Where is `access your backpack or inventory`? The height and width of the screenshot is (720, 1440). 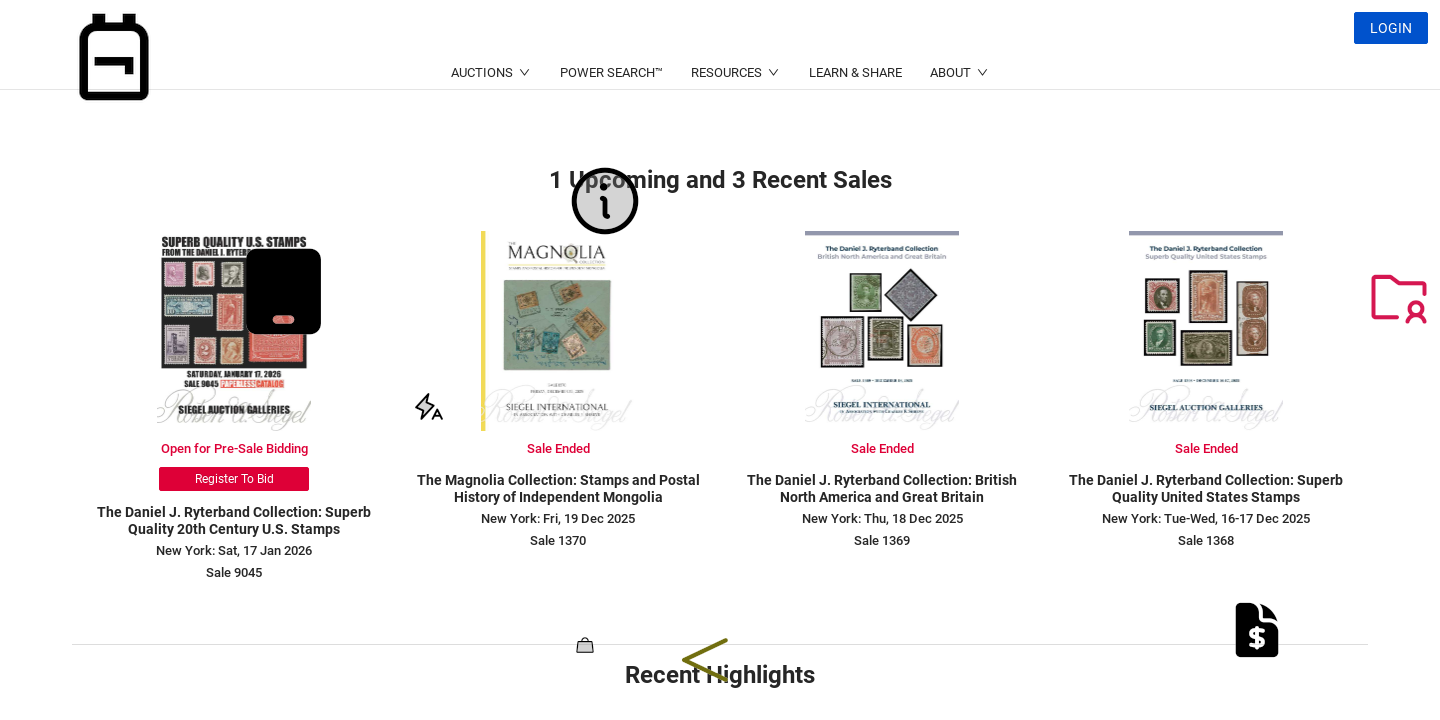 access your backpack or inventory is located at coordinates (114, 57).